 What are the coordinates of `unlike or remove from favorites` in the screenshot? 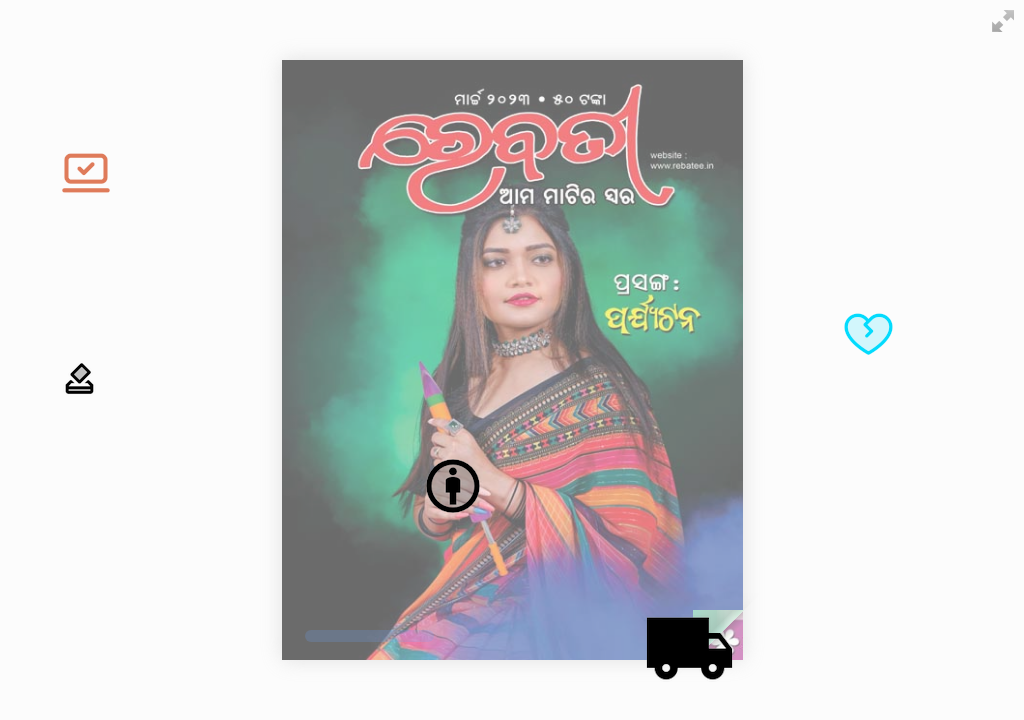 It's located at (868, 332).